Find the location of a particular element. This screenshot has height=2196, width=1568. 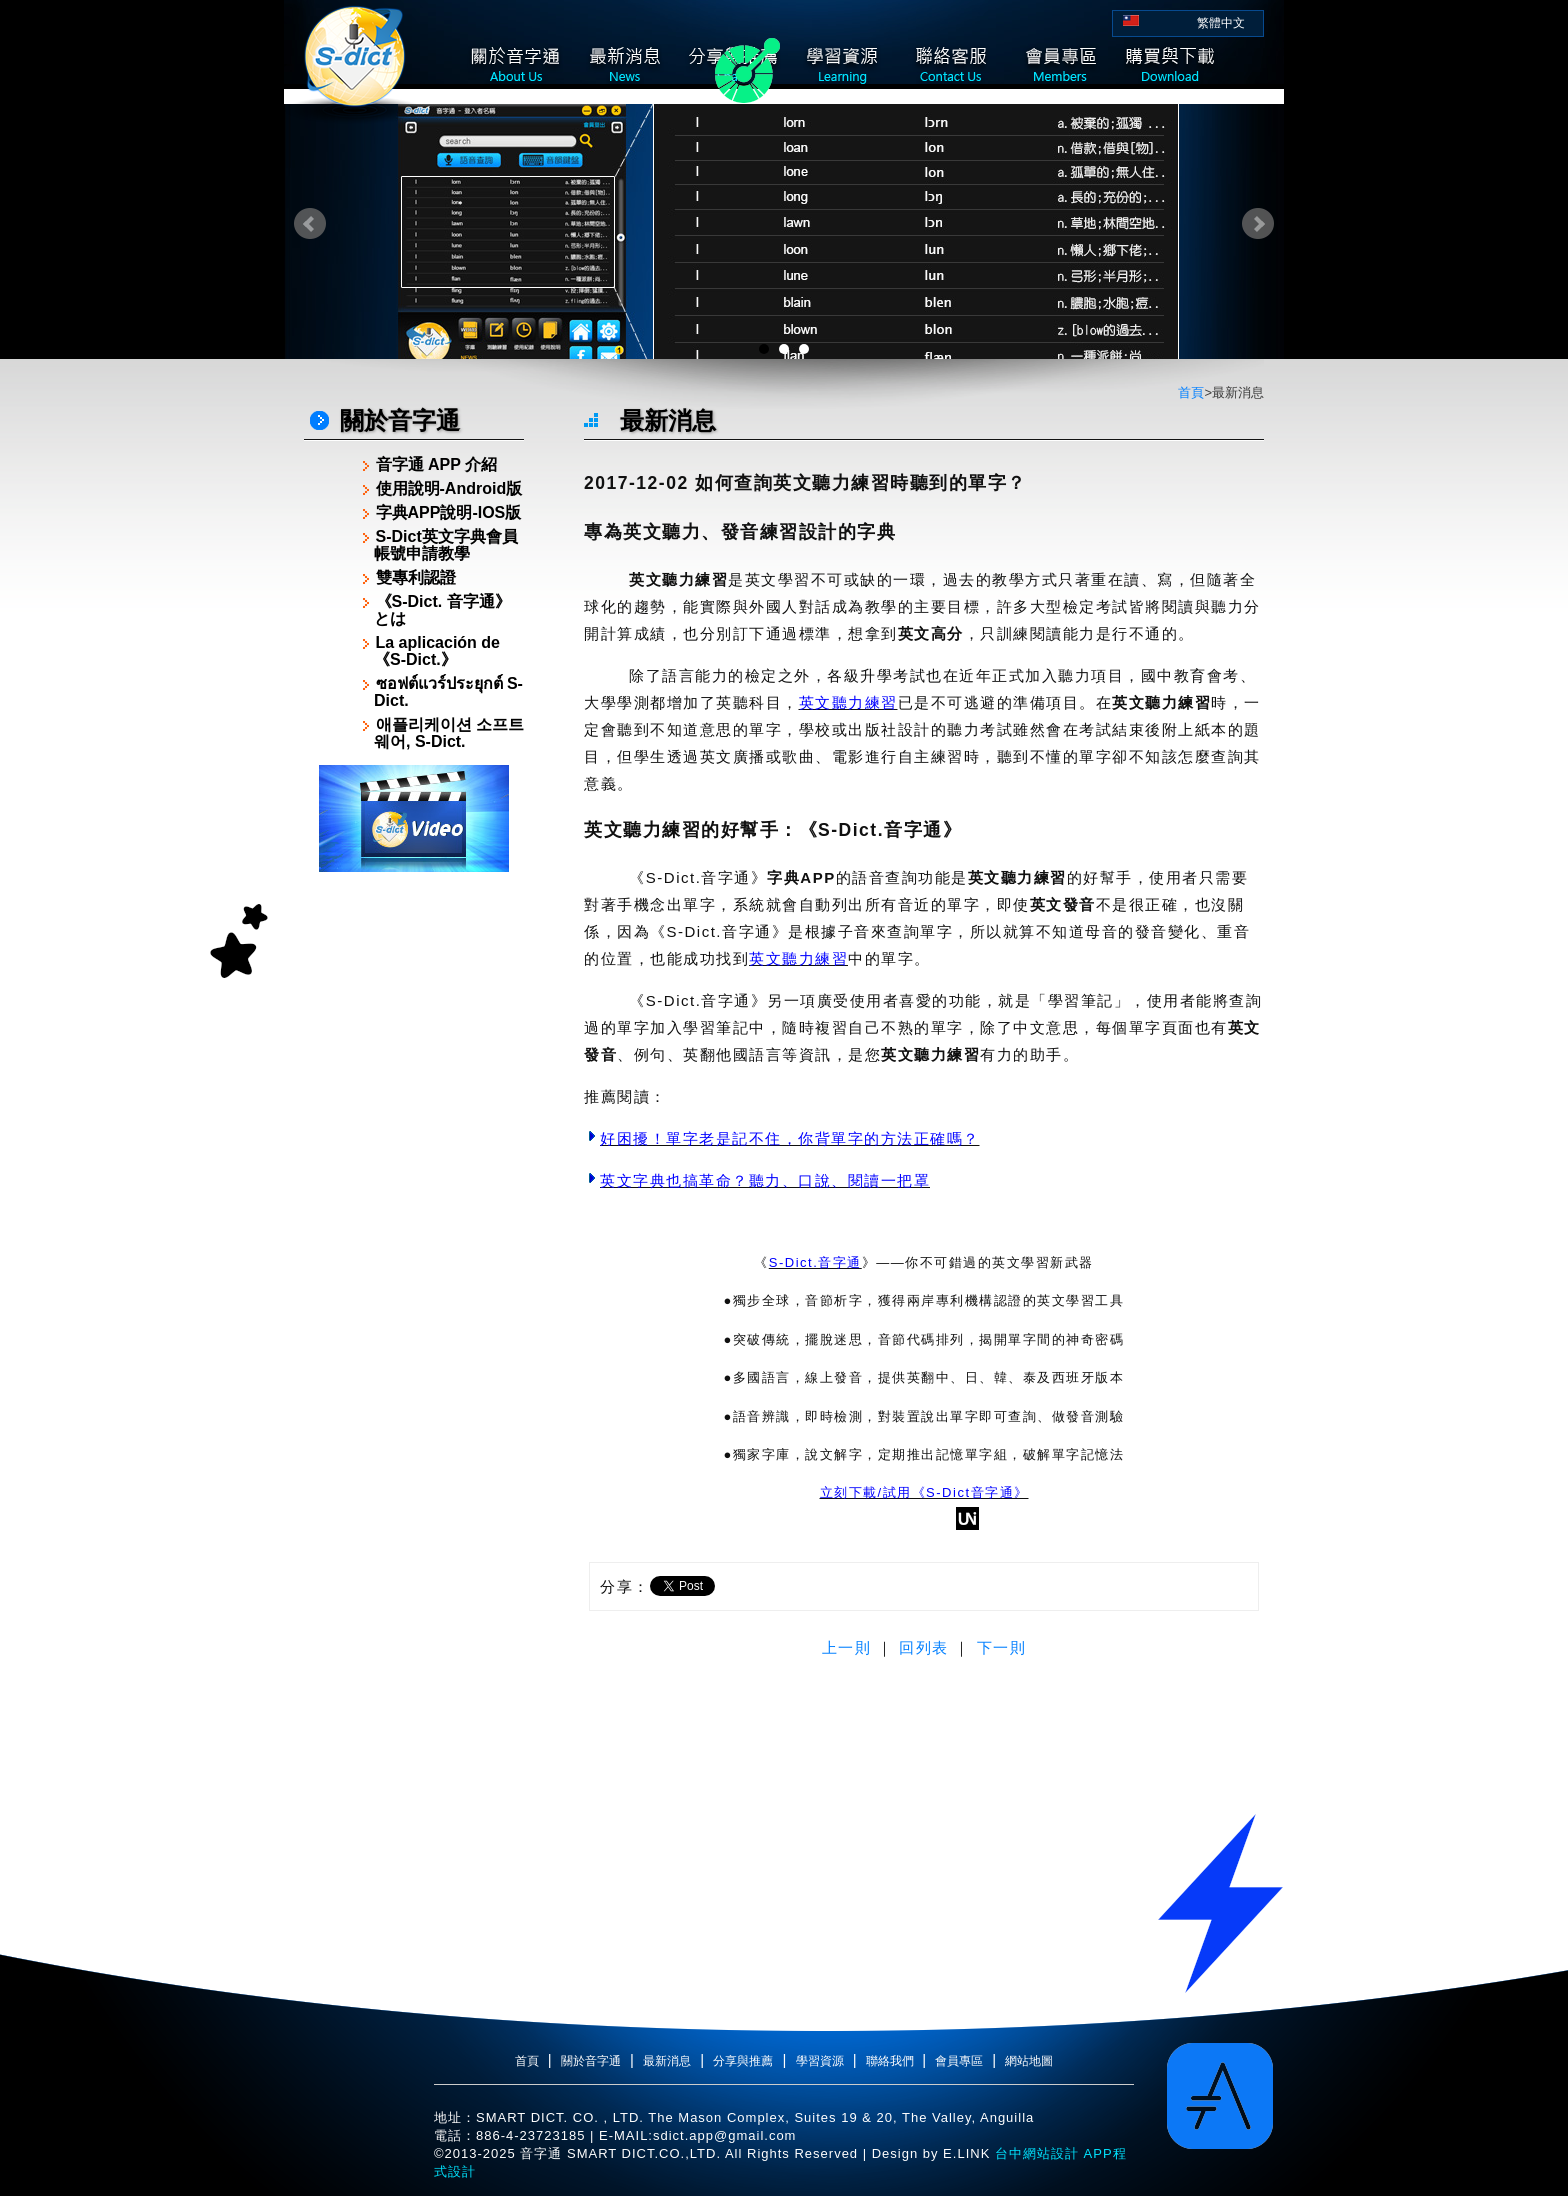

open Anki flashcard application is located at coordinates (239, 941).